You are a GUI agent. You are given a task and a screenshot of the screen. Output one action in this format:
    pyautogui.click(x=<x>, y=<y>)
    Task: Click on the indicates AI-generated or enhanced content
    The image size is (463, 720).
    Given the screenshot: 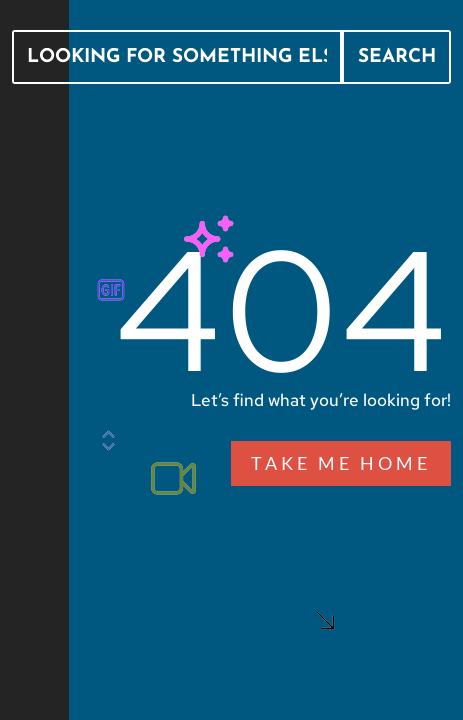 What is the action you would take?
    pyautogui.click(x=210, y=239)
    